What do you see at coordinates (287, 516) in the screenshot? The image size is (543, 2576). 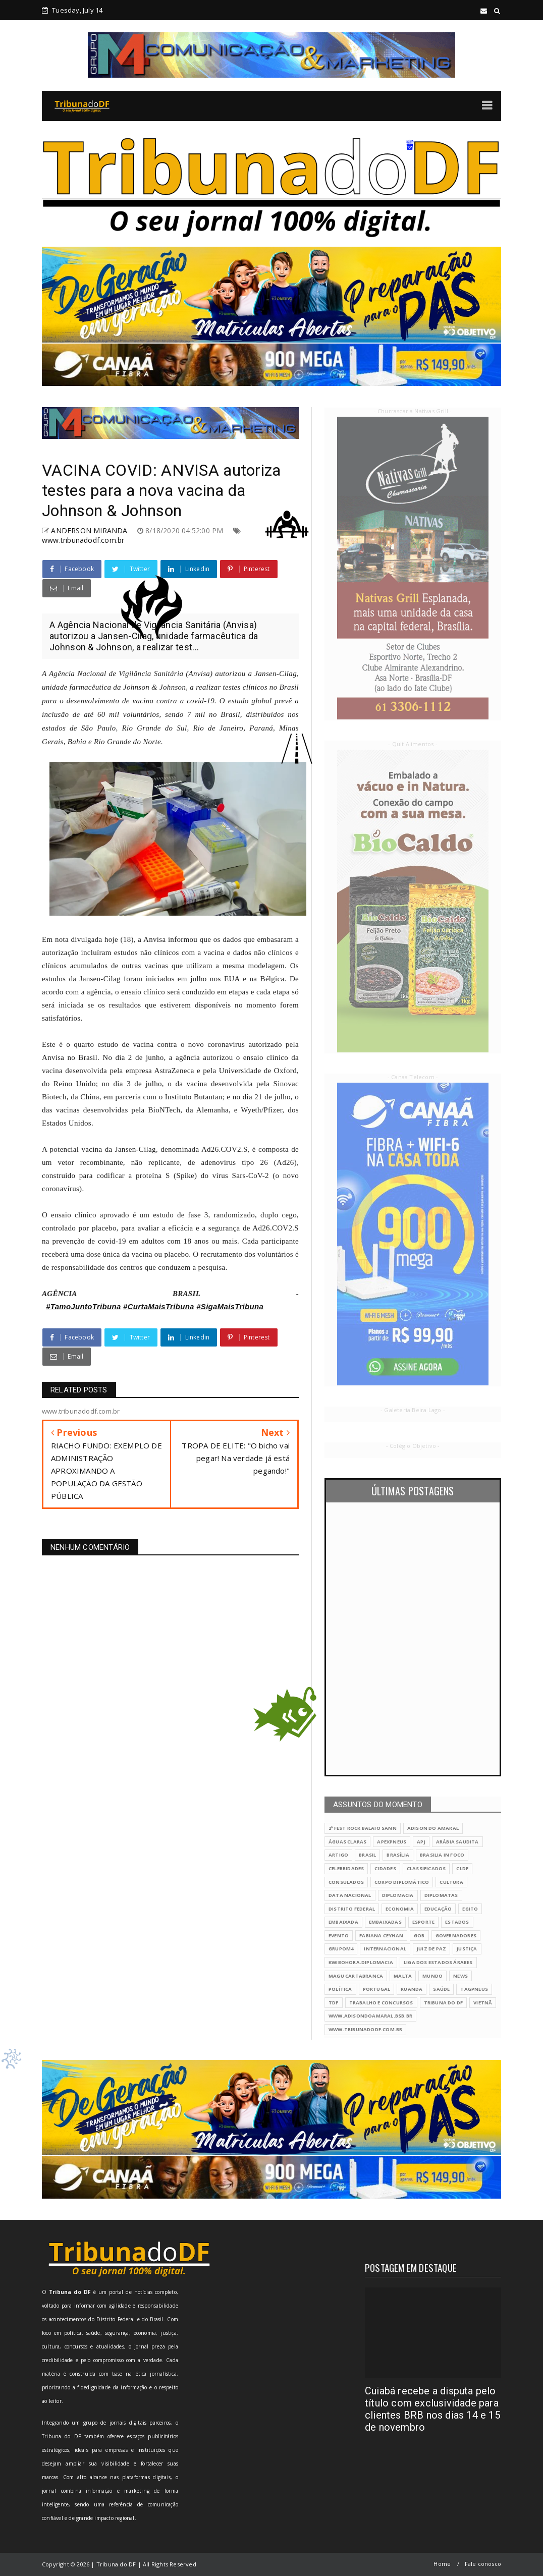 I see `track weightlifting or strength training exercises` at bounding box center [287, 516].